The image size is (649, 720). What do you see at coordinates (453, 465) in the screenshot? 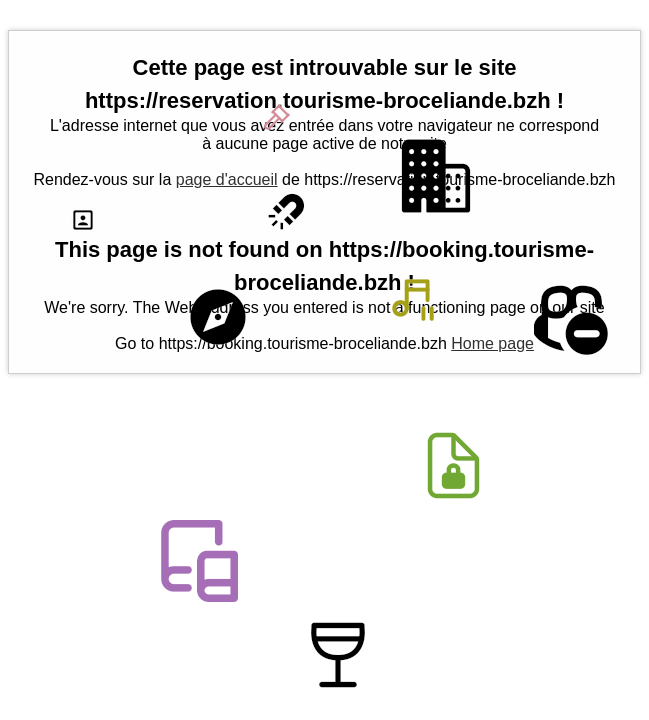
I see `view a protected or encrypted document` at bounding box center [453, 465].